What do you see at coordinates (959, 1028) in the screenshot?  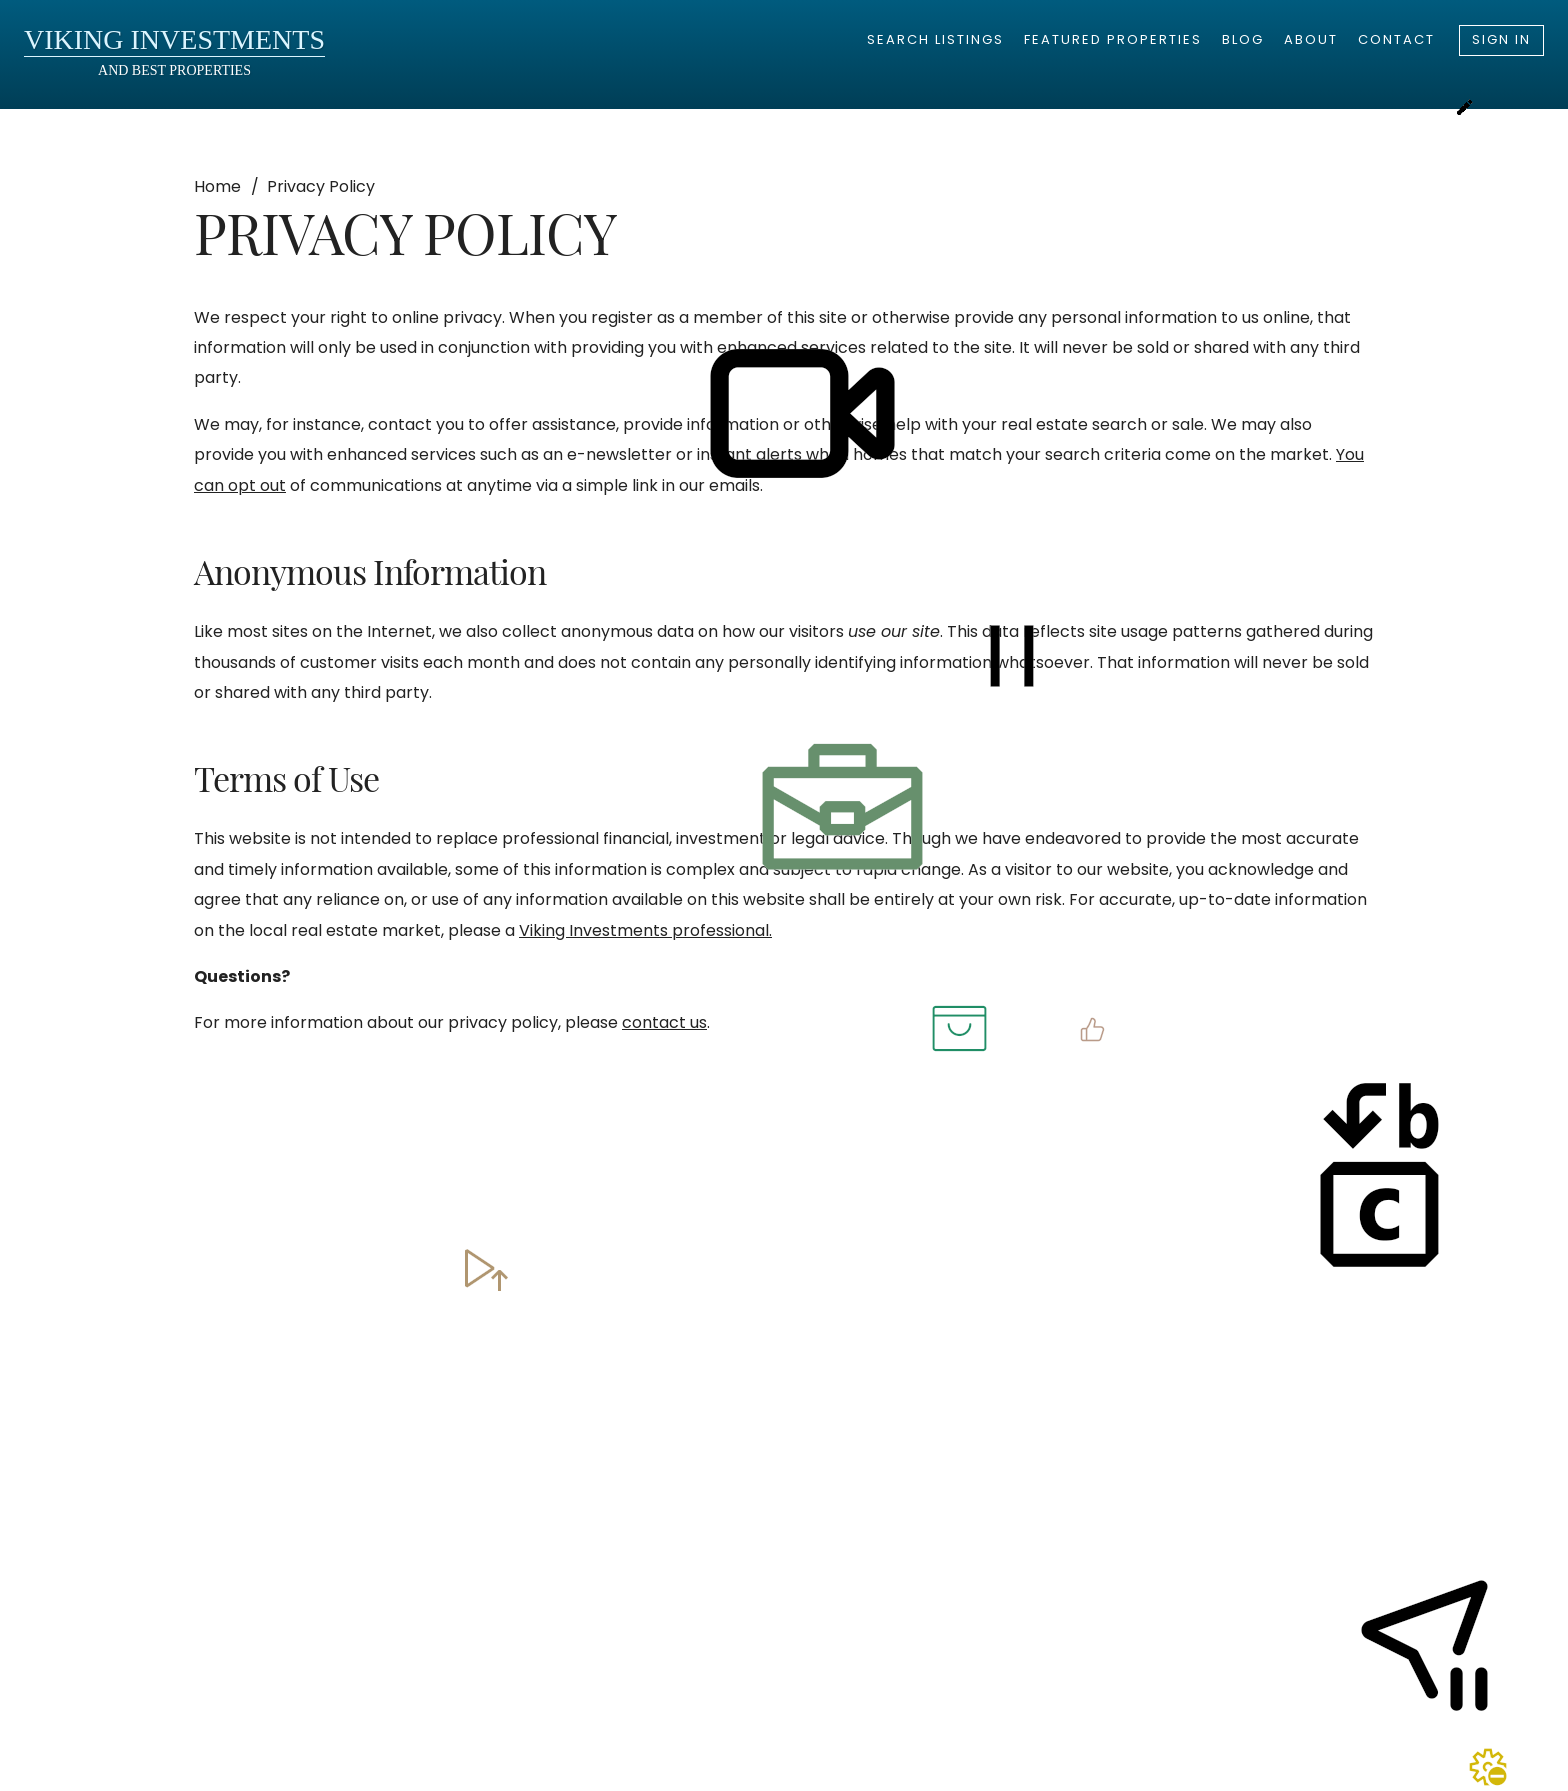 I see `view your shopping bag` at bounding box center [959, 1028].